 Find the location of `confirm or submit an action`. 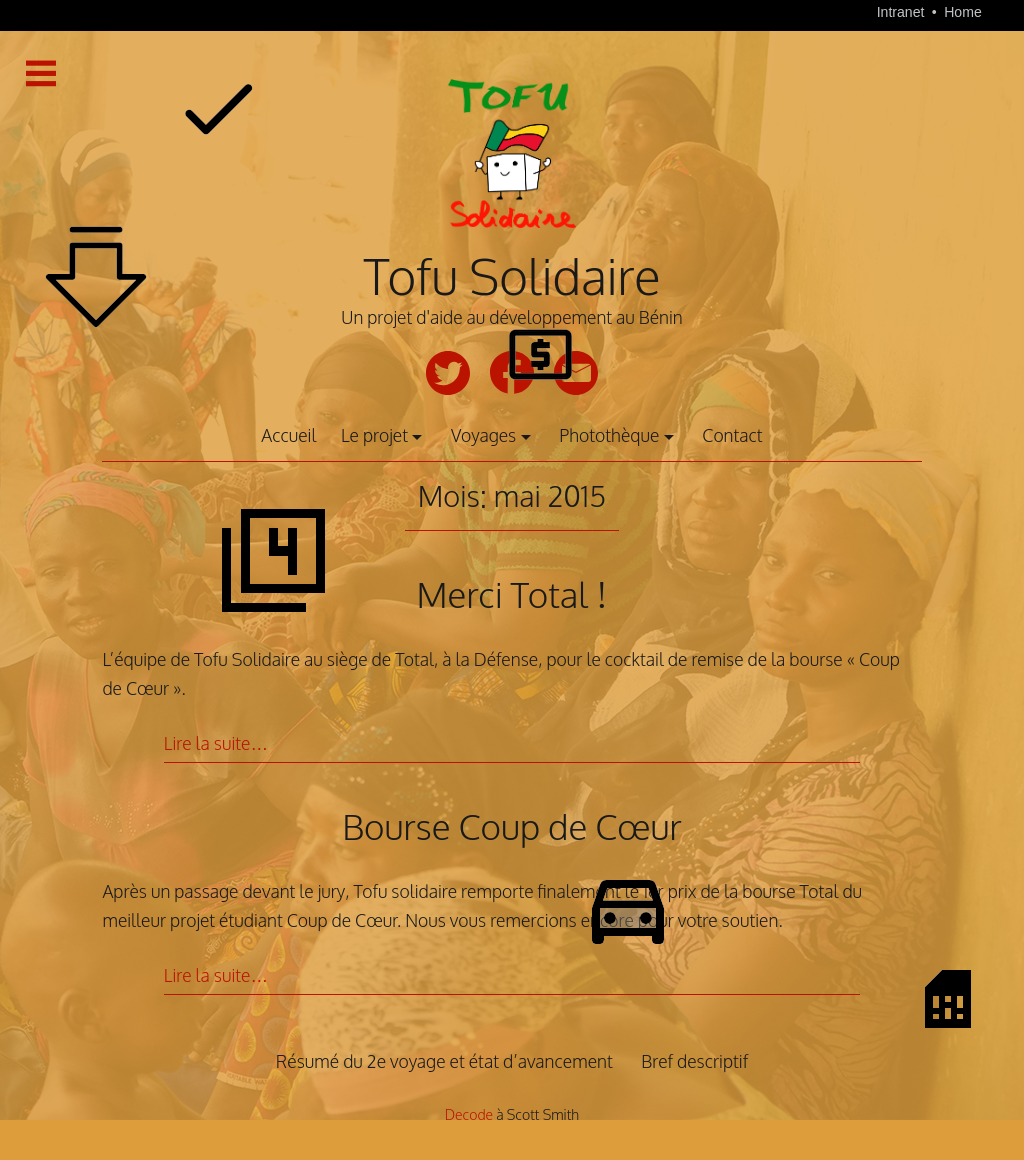

confirm or submit an action is located at coordinates (218, 108).